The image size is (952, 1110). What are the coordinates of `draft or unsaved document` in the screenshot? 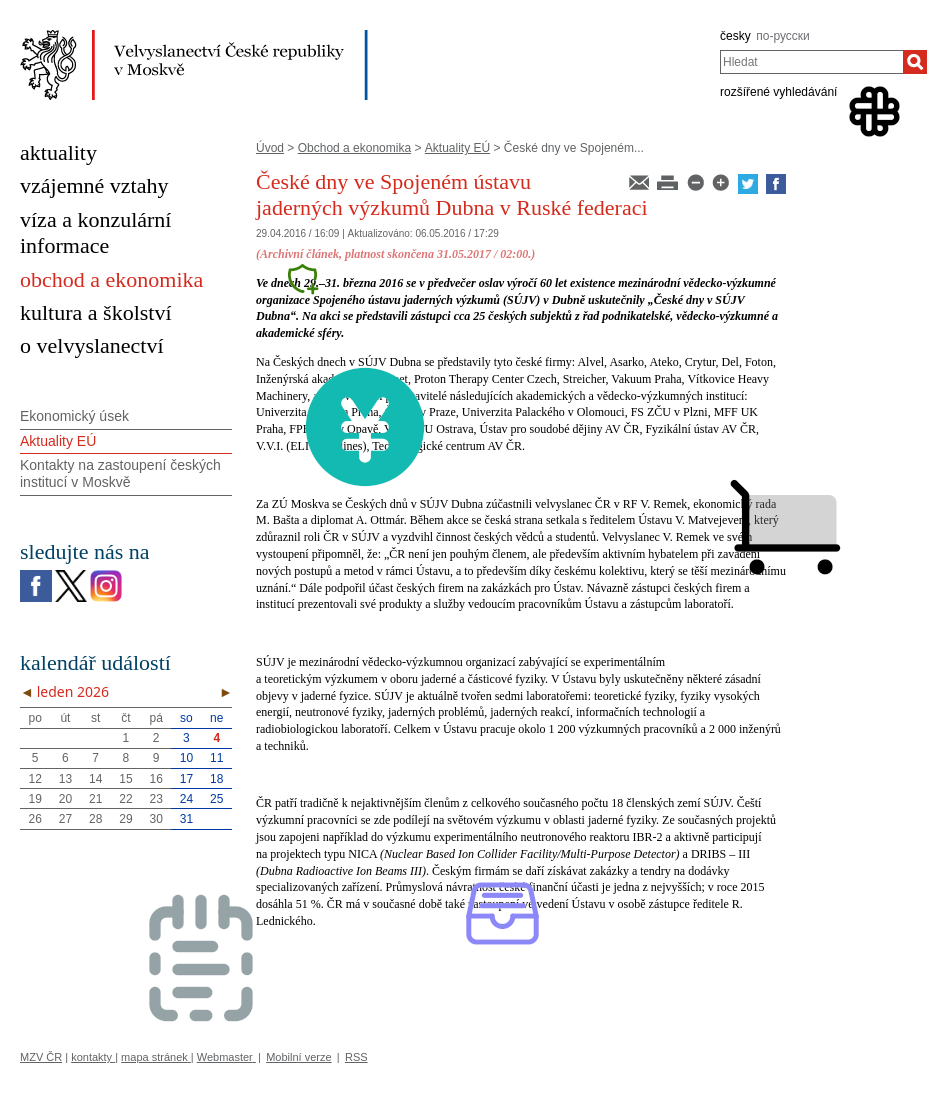 It's located at (201, 958).